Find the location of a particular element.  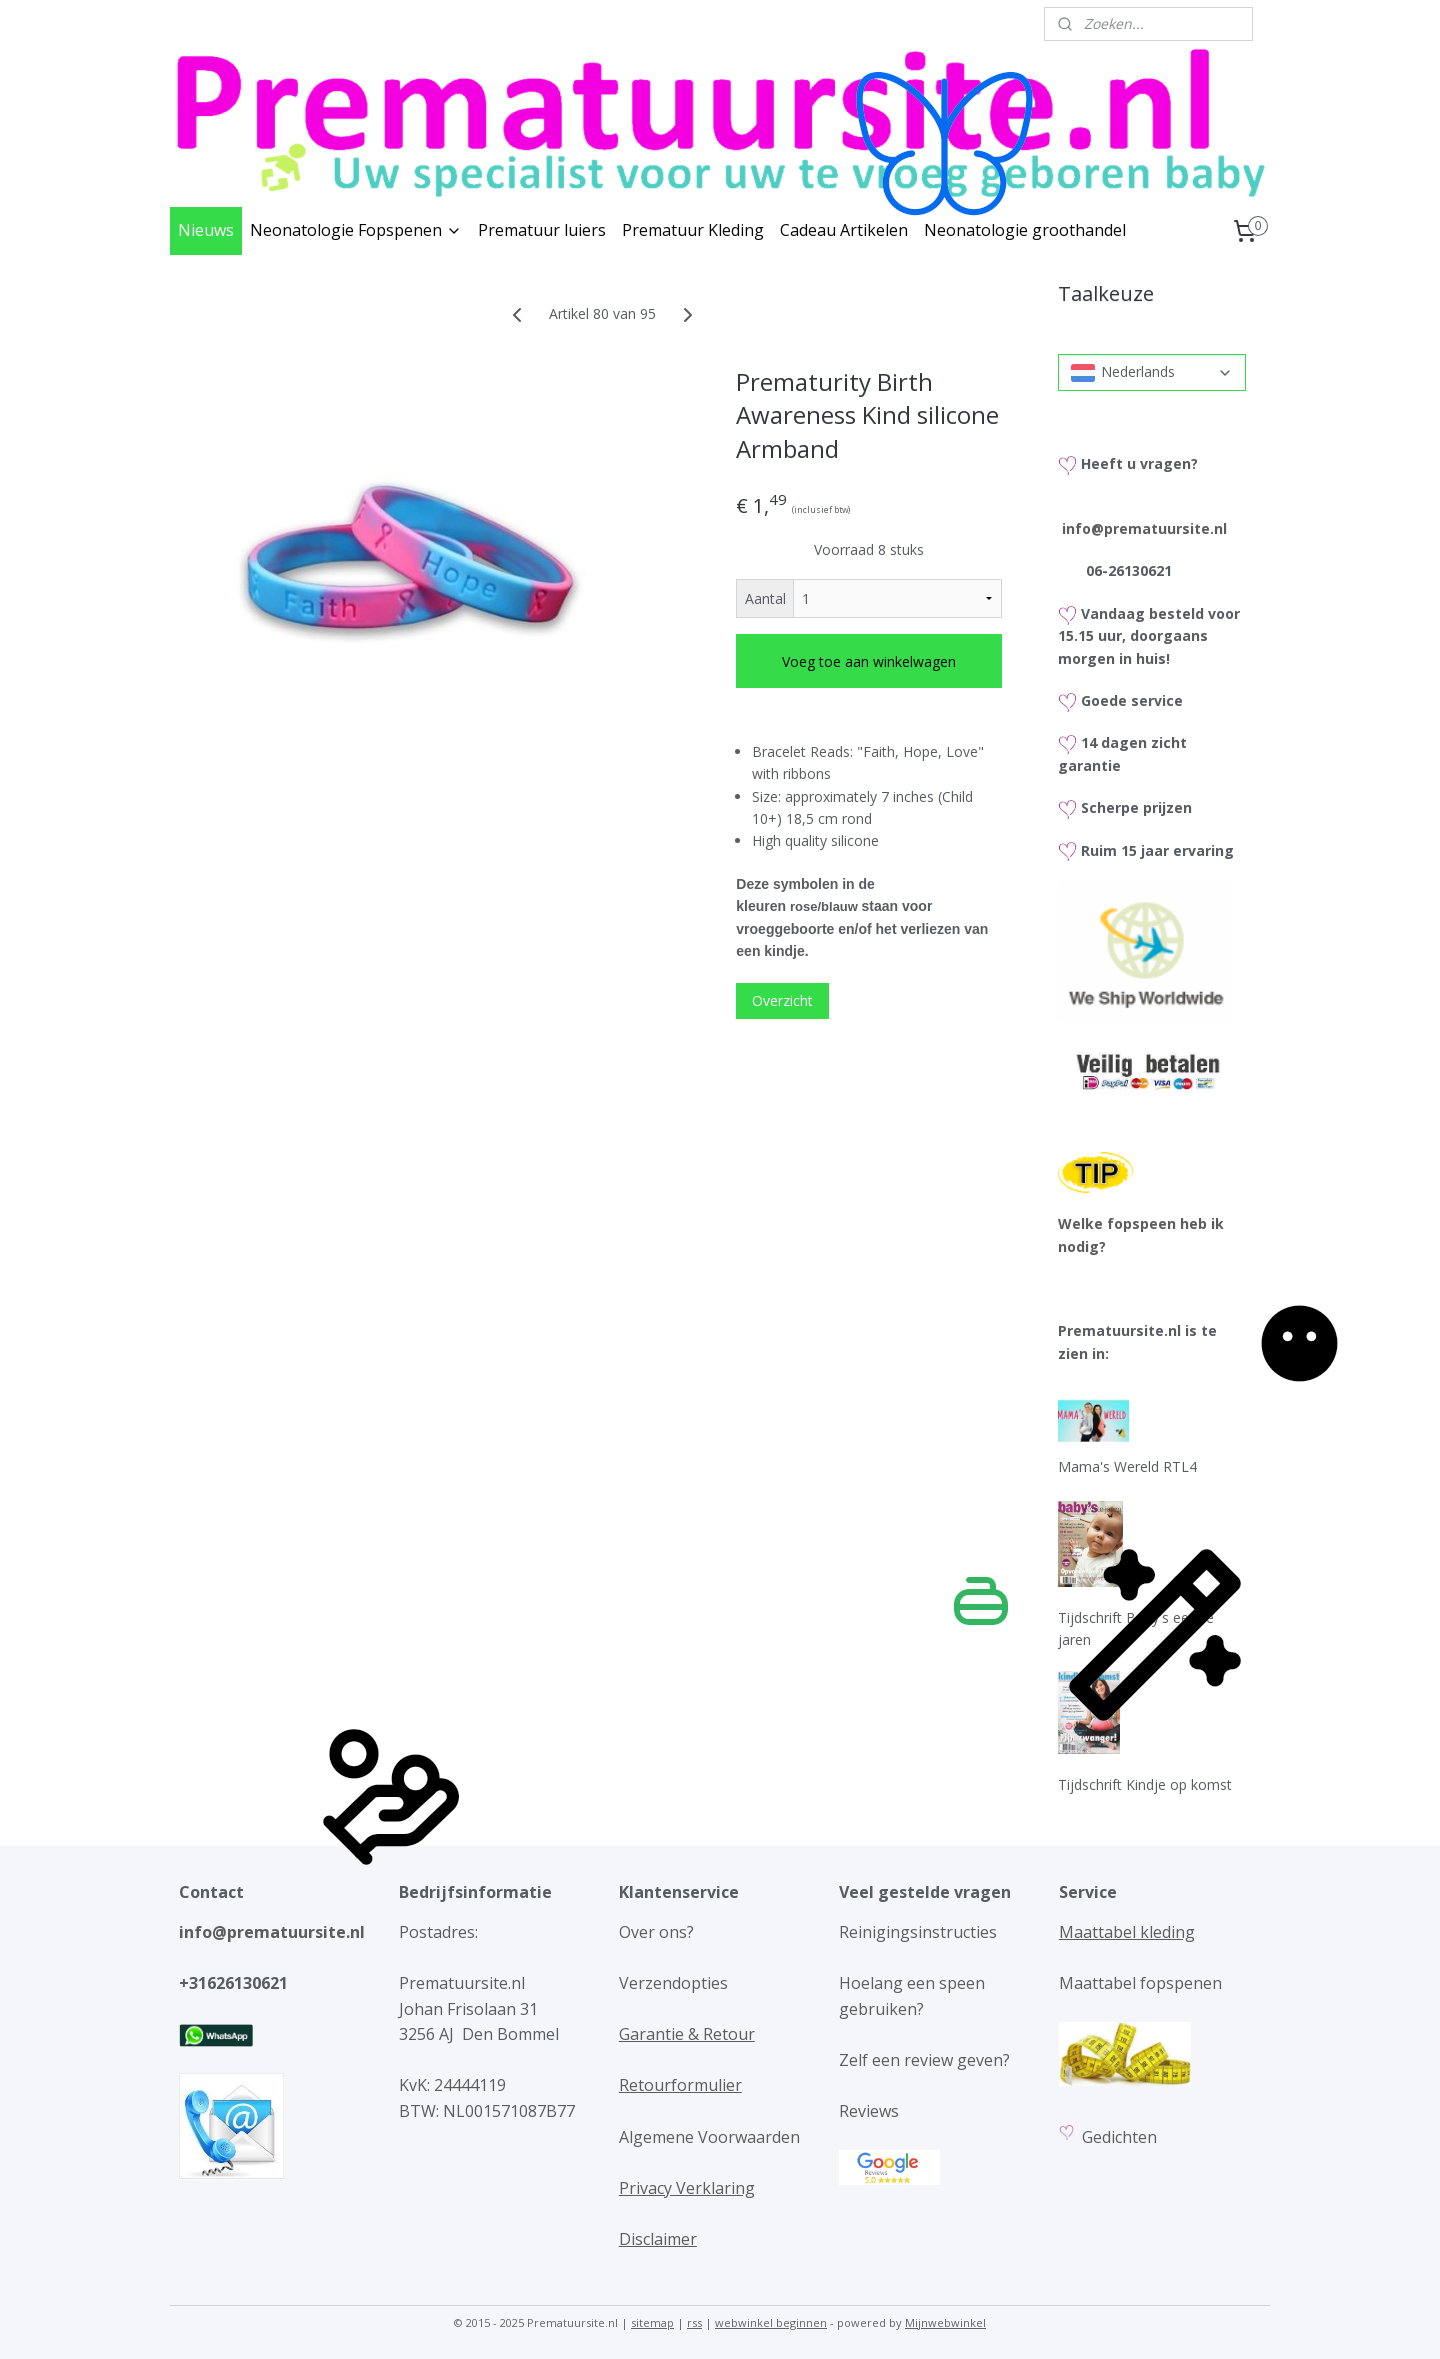

indicates neutral or no feedback given is located at coordinates (1299, 1343).